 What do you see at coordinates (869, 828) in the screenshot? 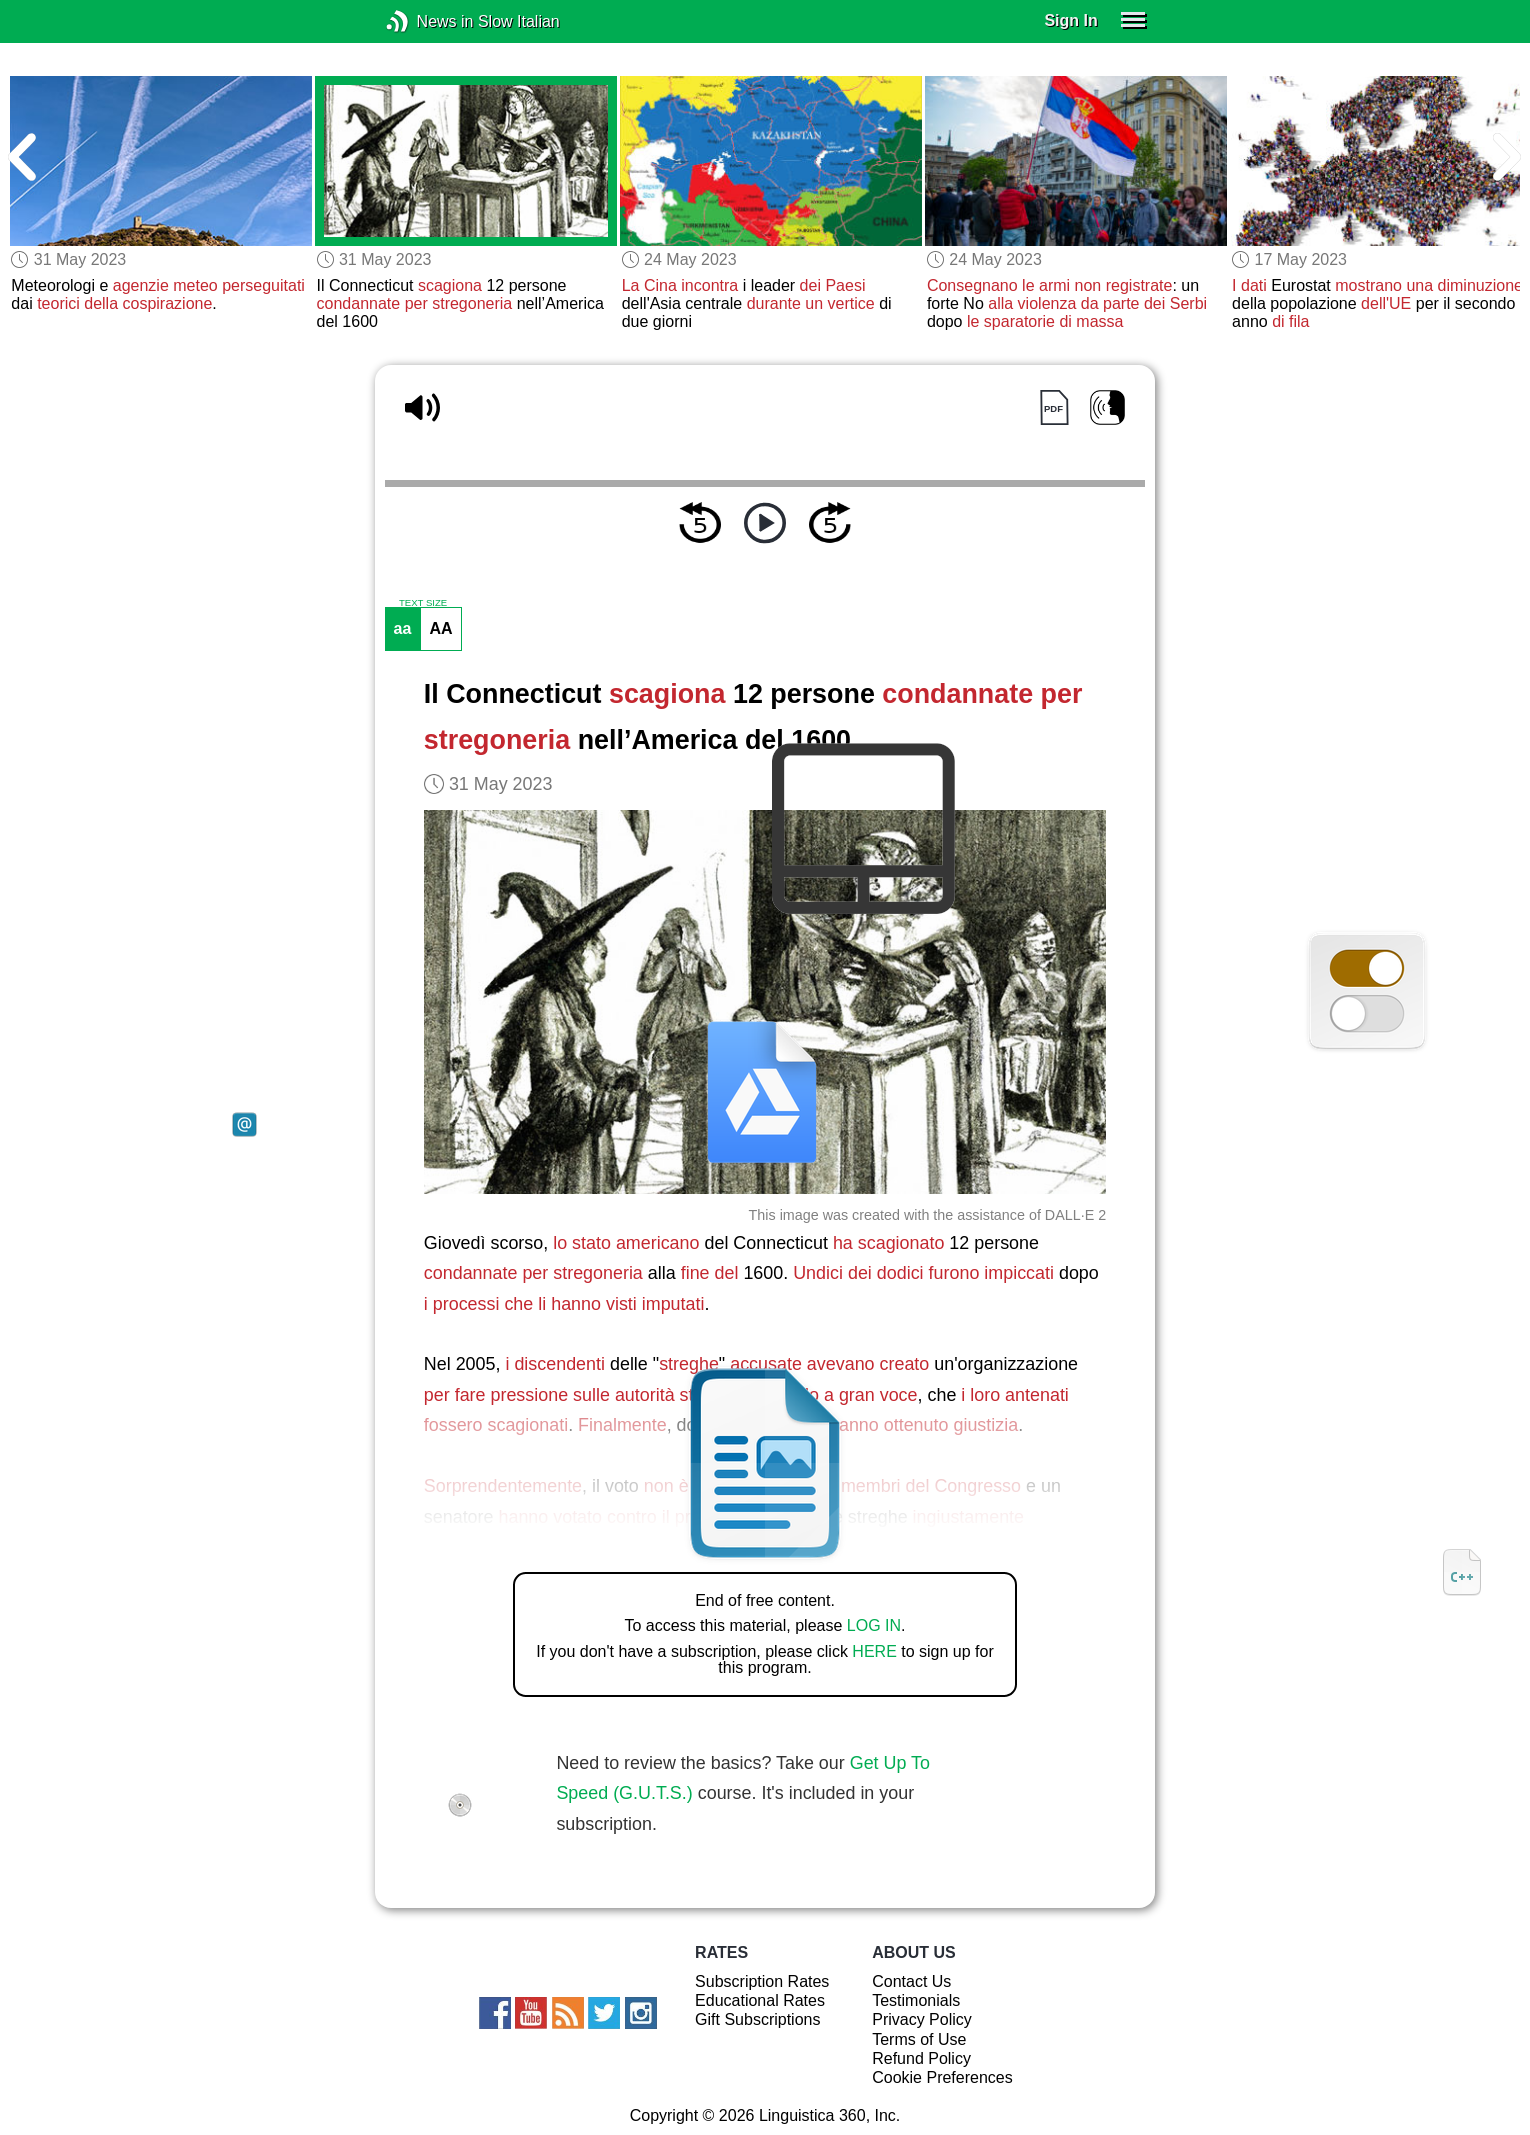
I see `touchpad or trackpad input device` at bounding box center [869, 828].